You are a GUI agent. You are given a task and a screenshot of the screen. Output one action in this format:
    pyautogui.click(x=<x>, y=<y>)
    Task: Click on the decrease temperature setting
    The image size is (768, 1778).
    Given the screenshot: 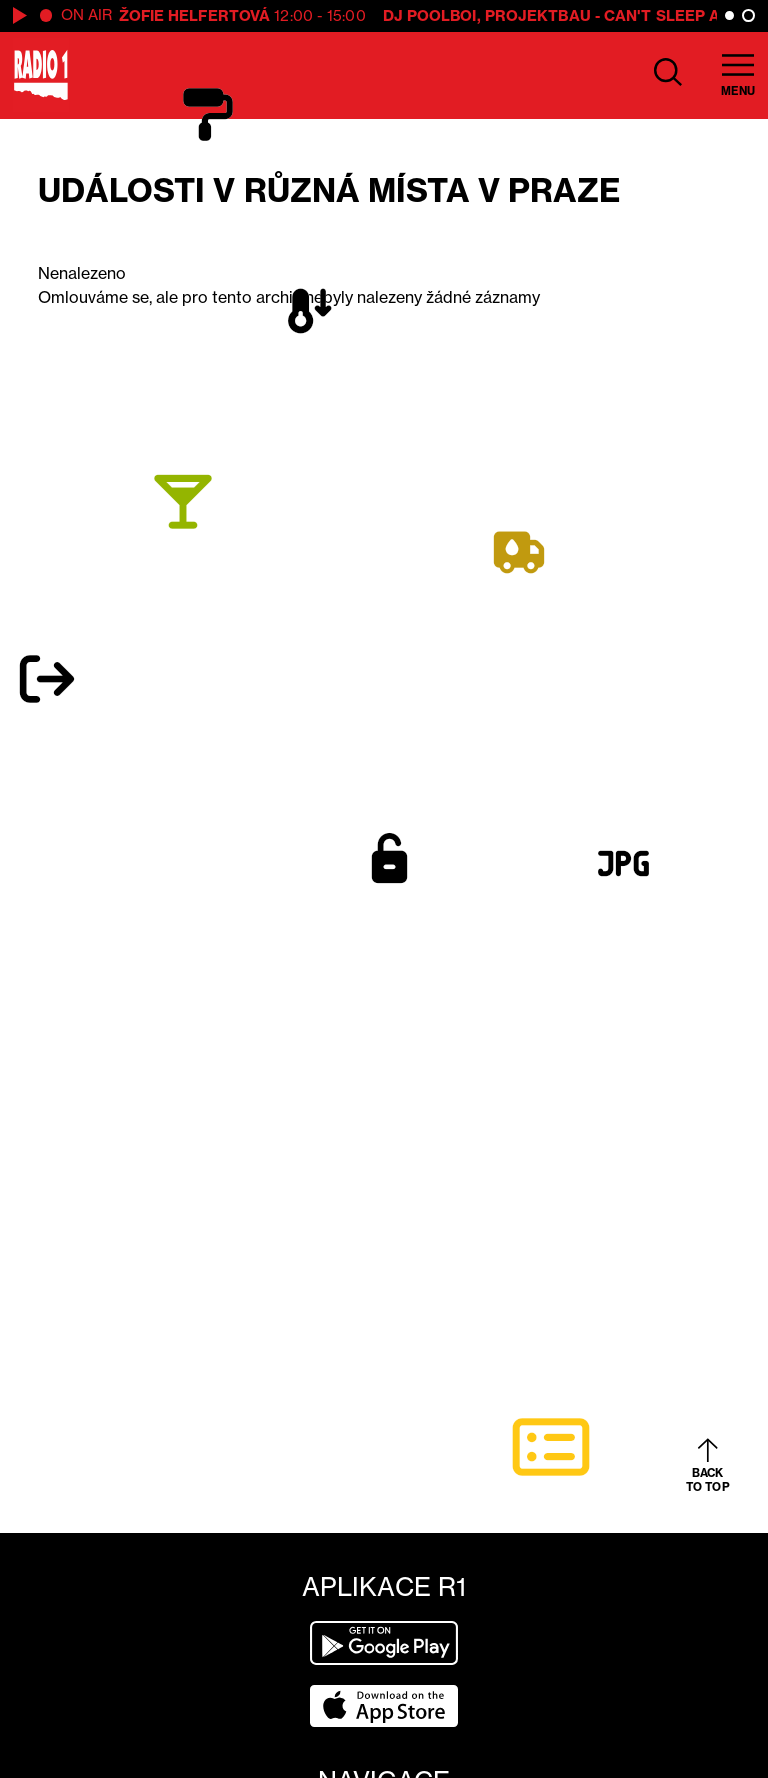 What is the action you would take?
    pyautogui.click(x=309, y=311)
    